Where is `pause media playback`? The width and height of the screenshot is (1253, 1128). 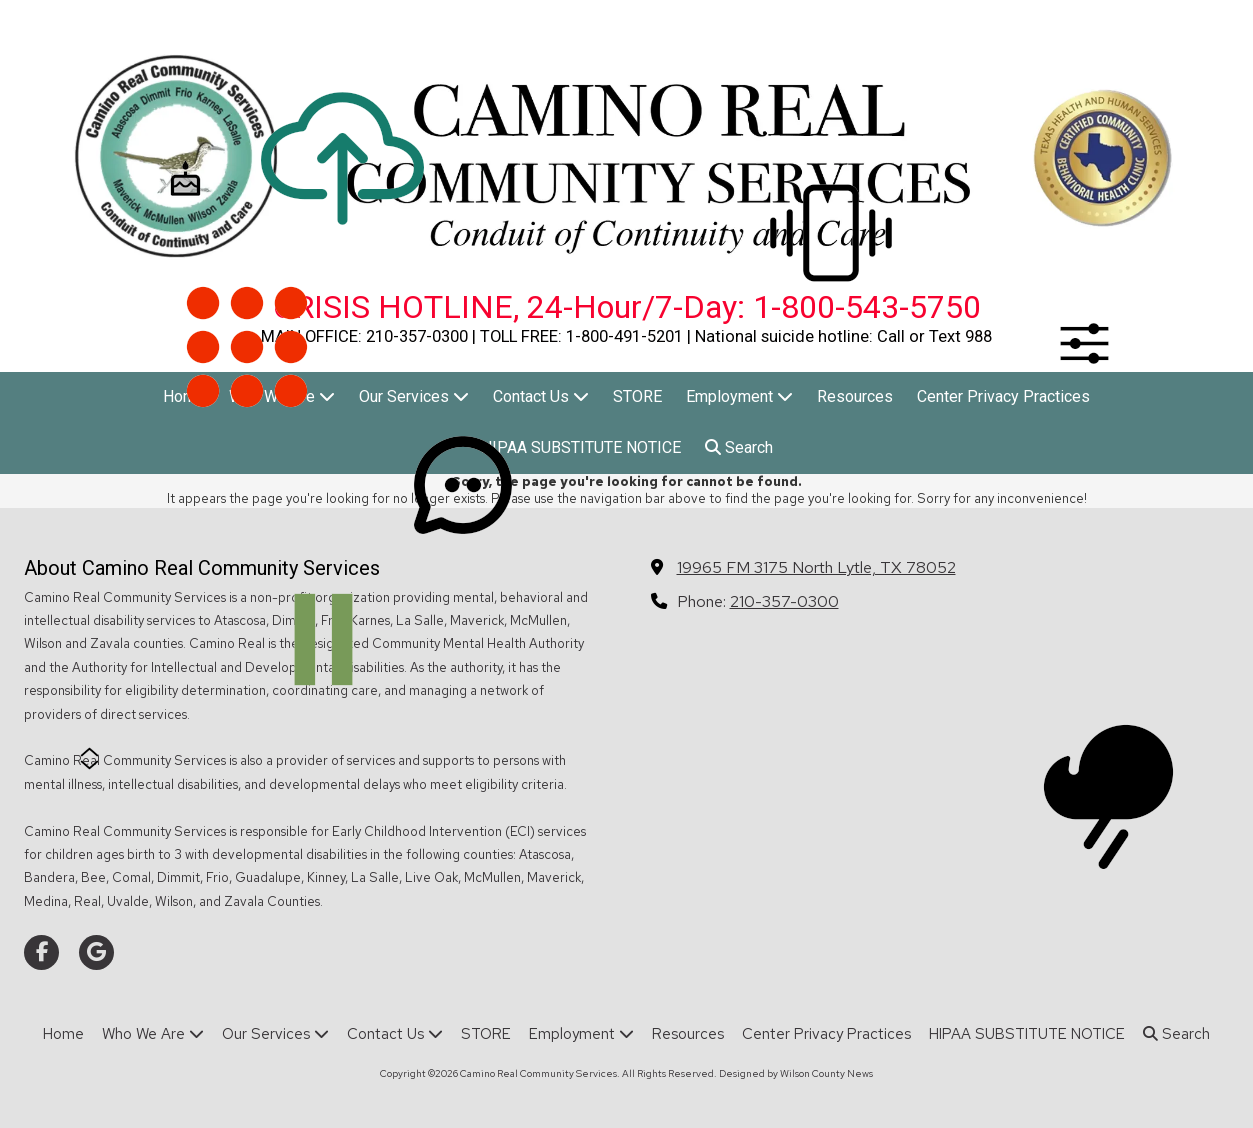 pause media playback is located at coordinates (323, 639).